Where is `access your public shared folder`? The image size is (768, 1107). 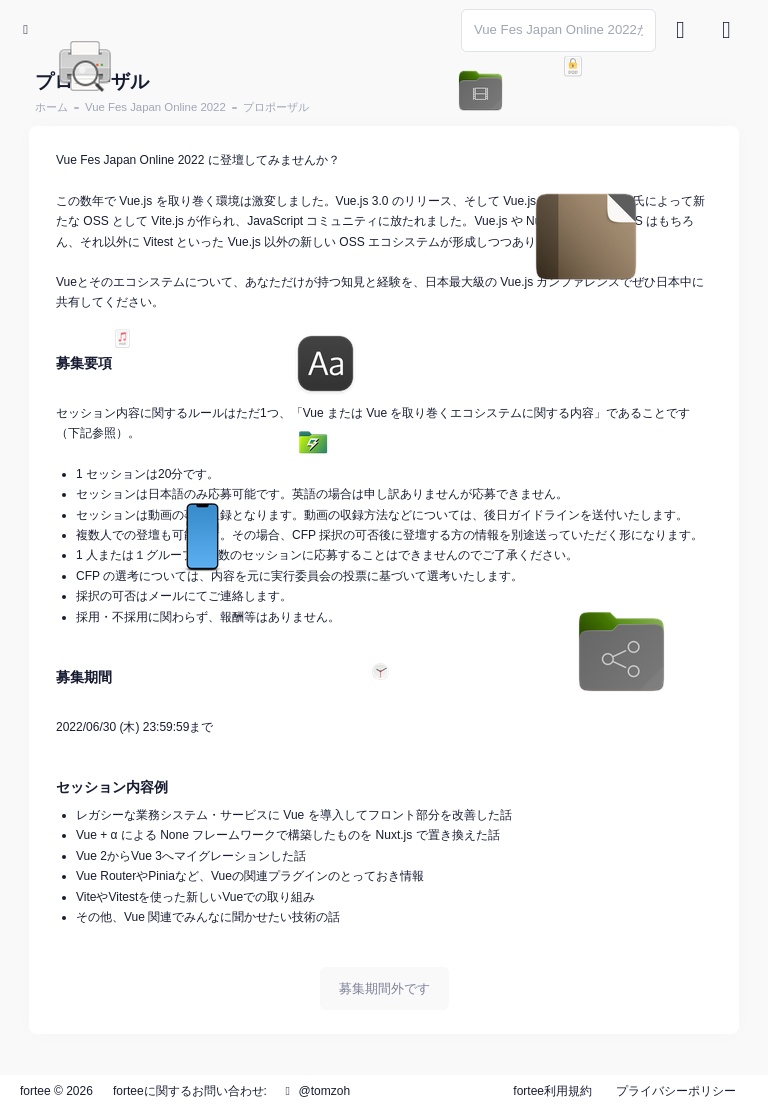
access your public shared folder is located at coordinates (621, 651).